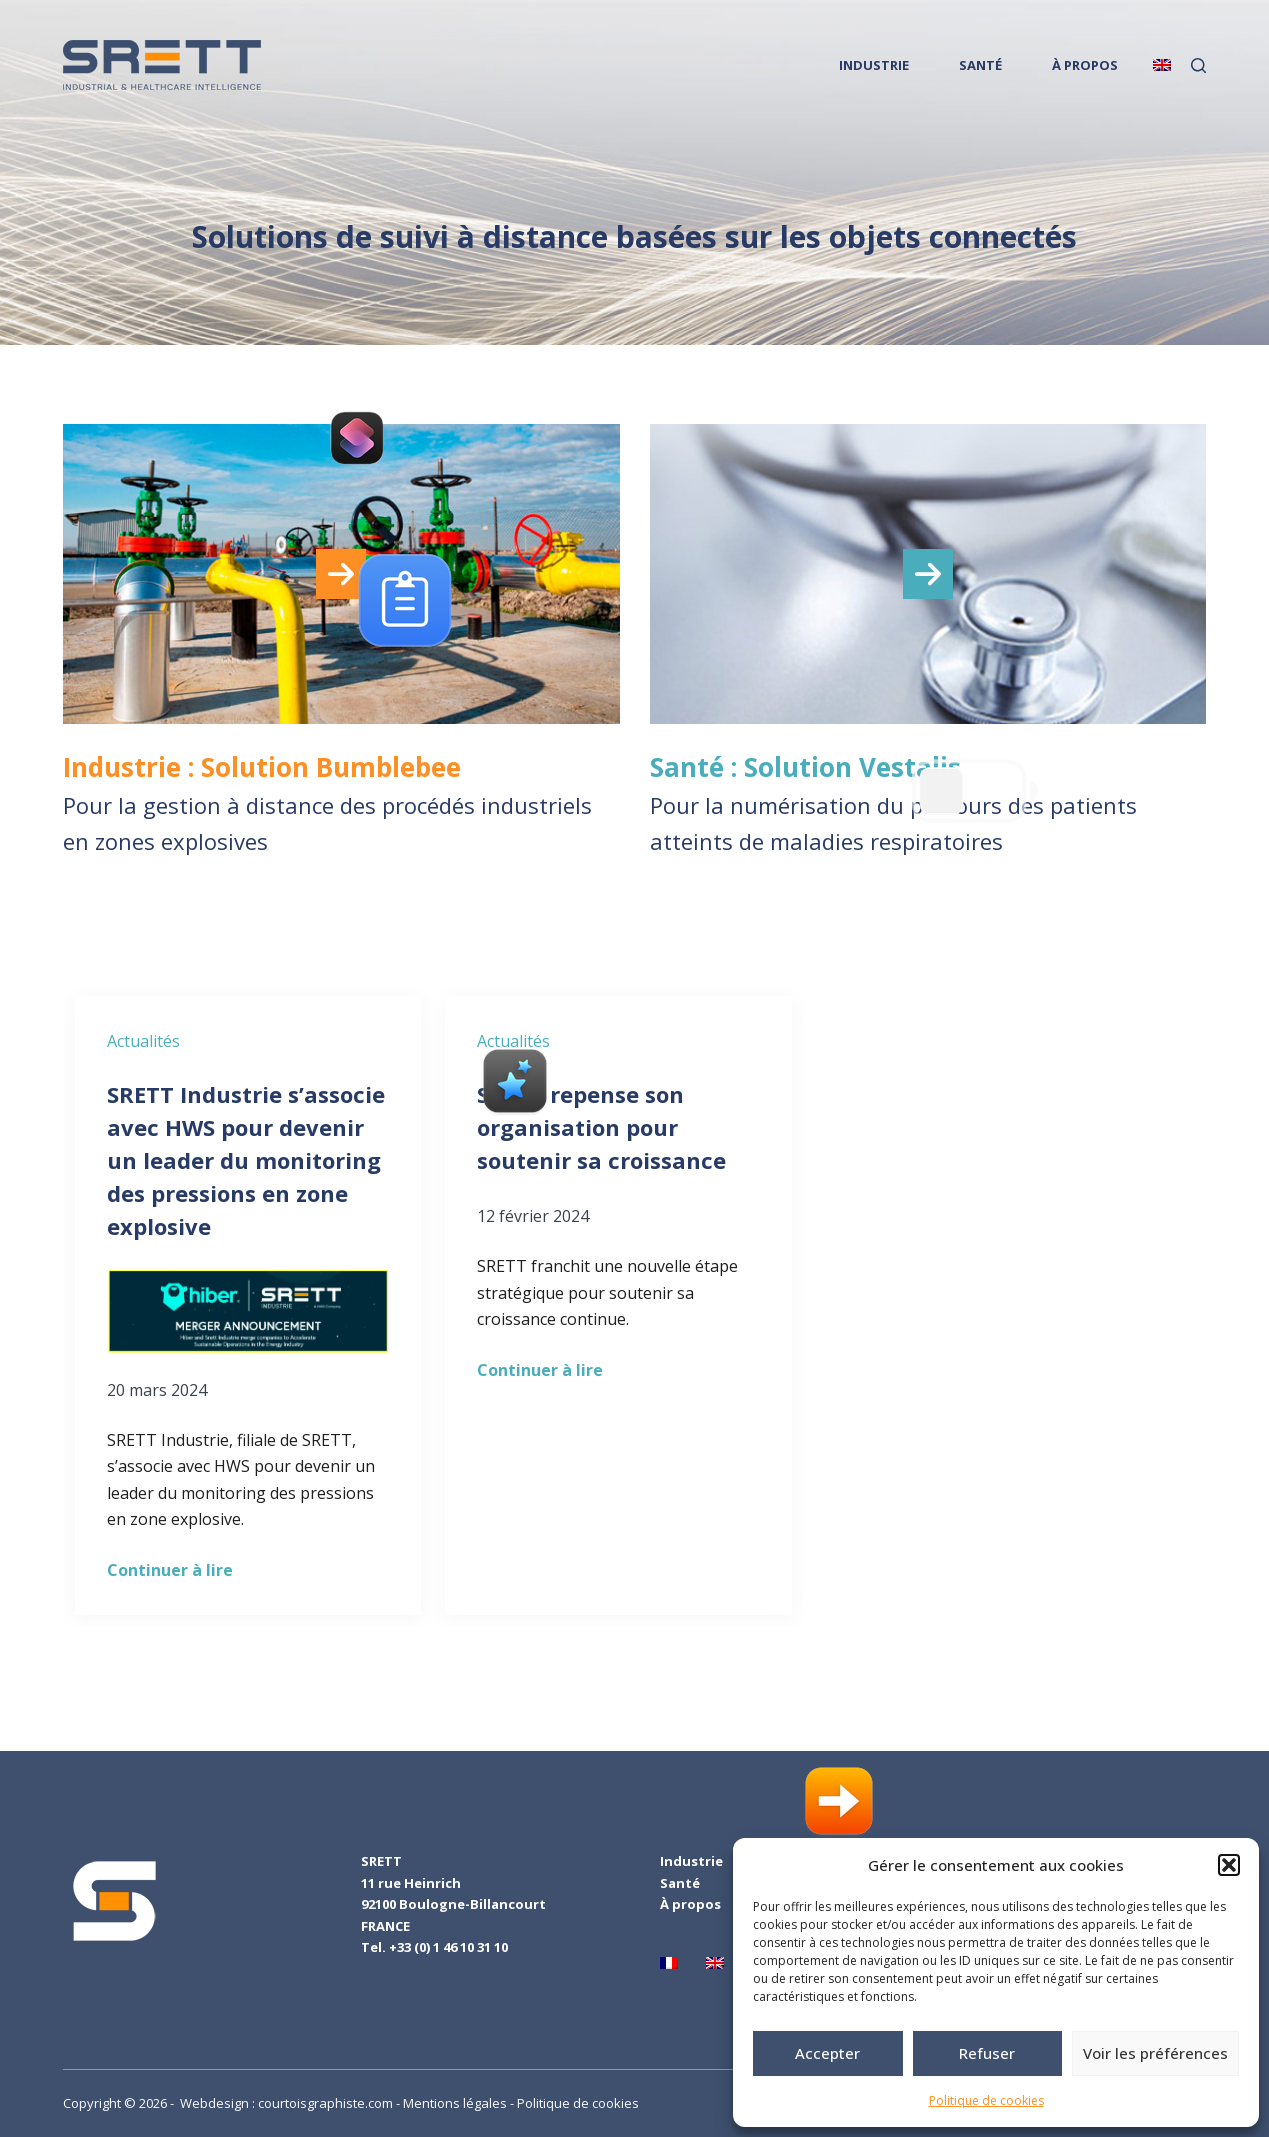 The width and height of the screenshot is (1269, 2137). I want to click on open anki flashcard app, so click(515, 1081).